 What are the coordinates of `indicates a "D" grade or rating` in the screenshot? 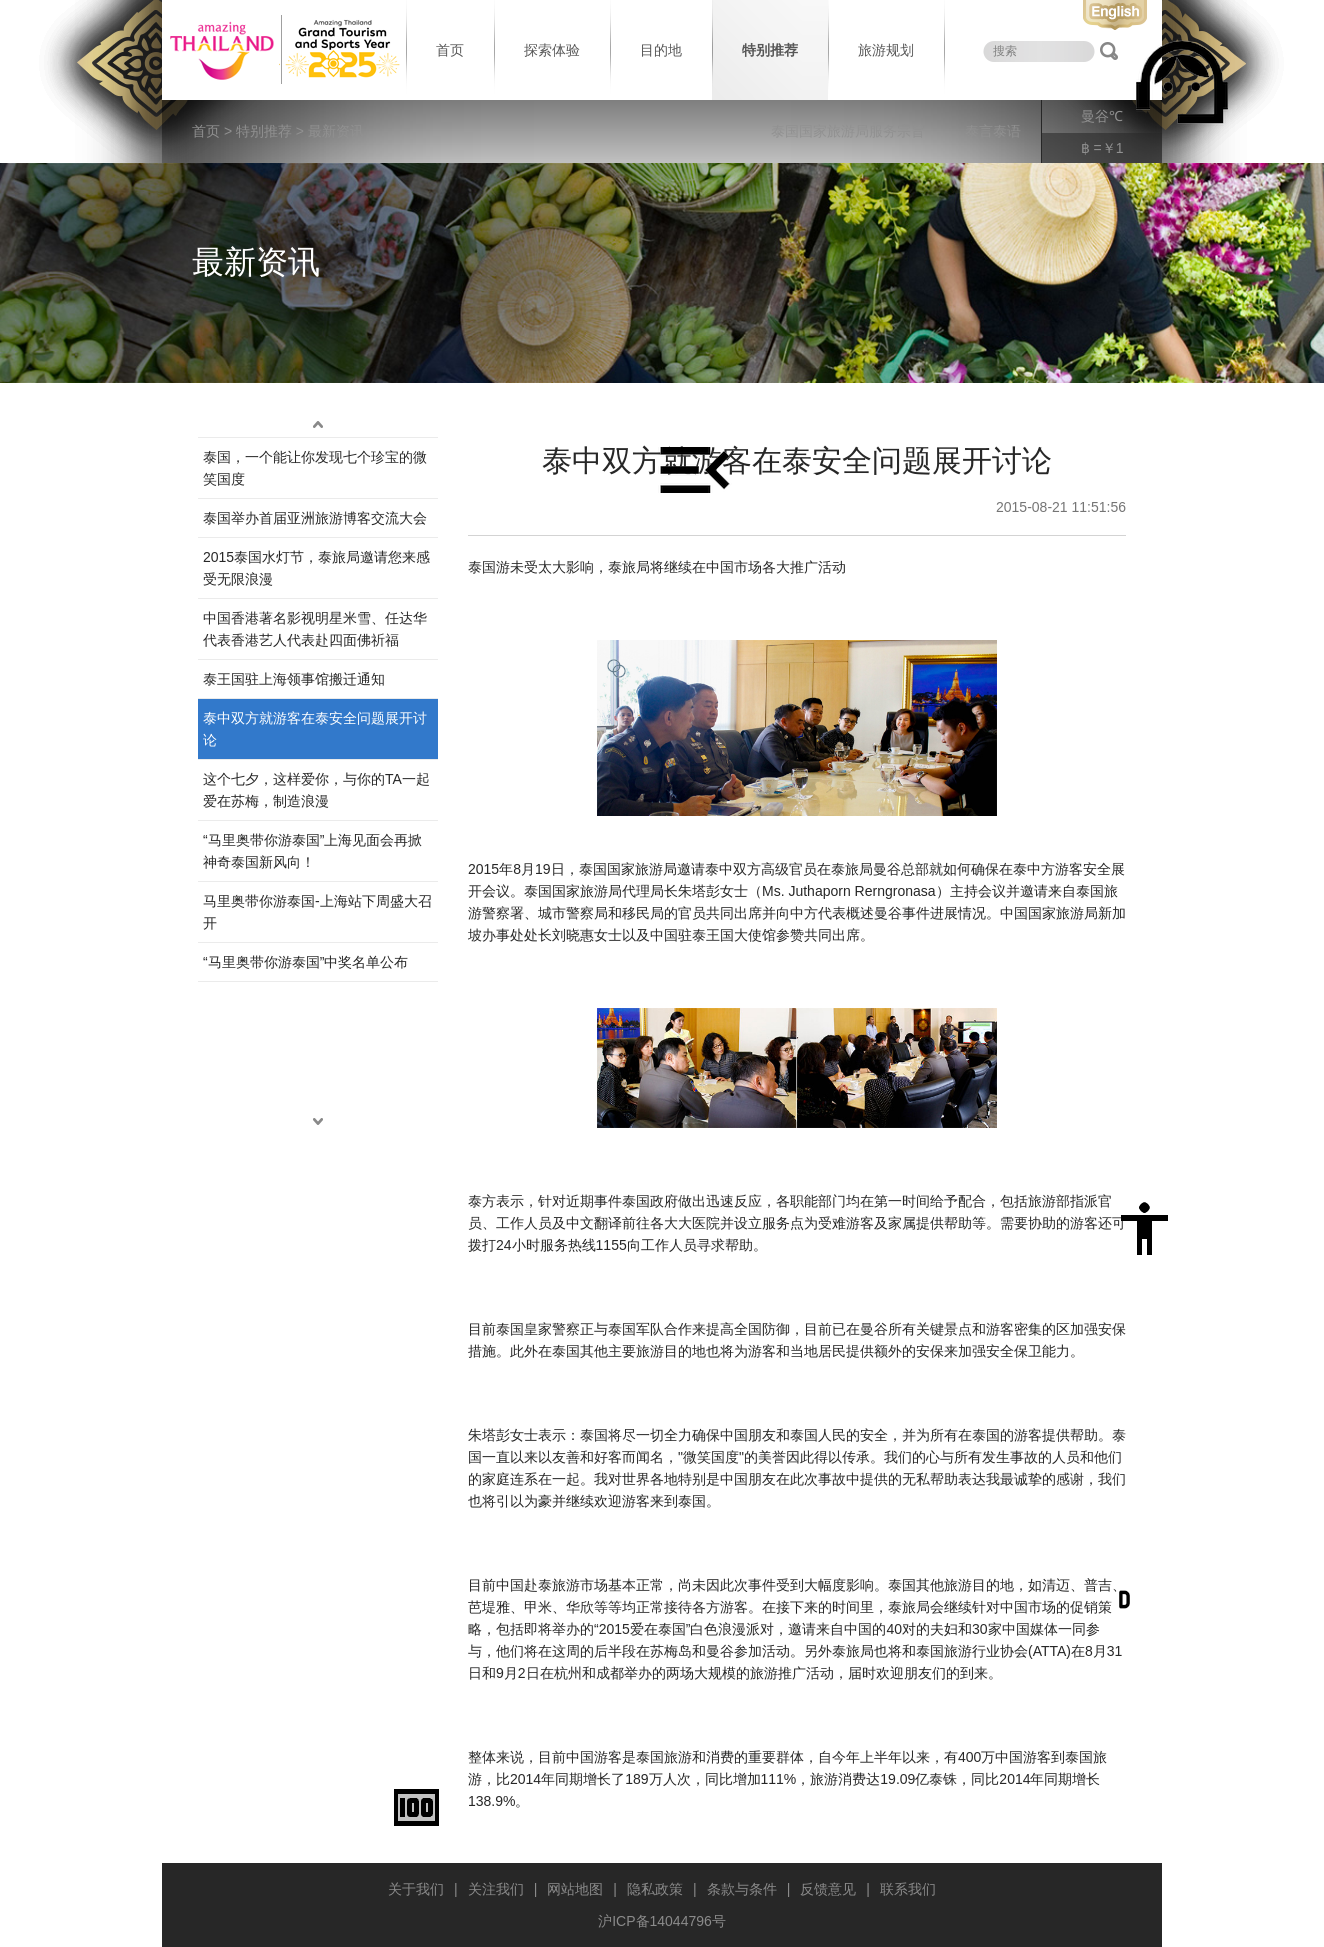 It's located at (1124, 1599).